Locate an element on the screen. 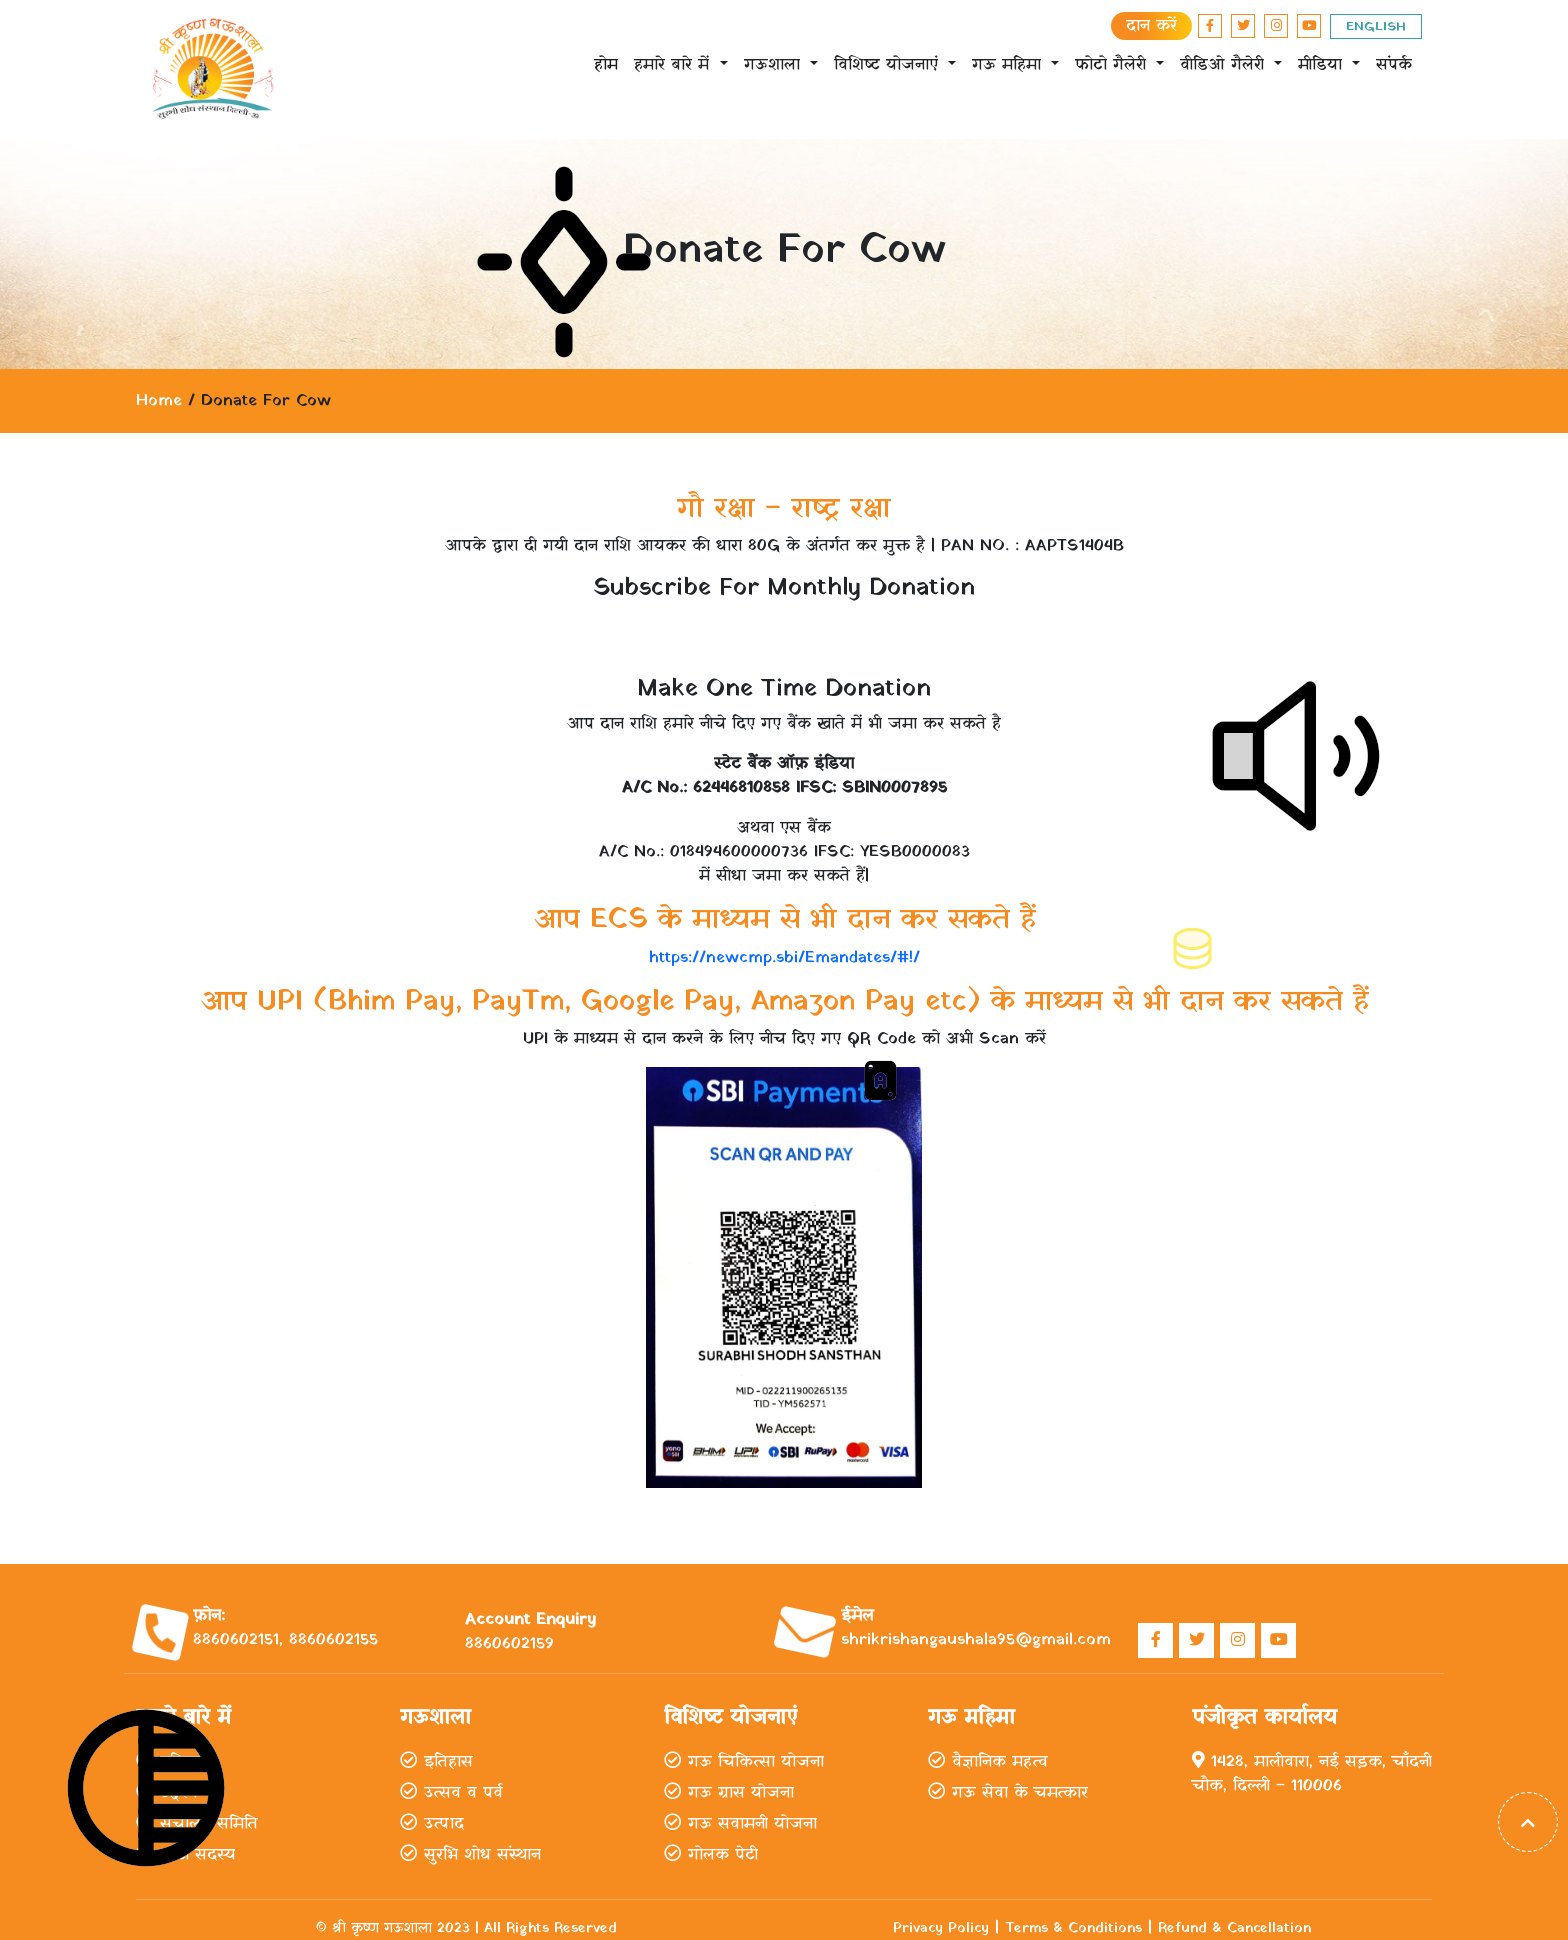  ace playing card in a card game app is located at coordinates (880, 1080).